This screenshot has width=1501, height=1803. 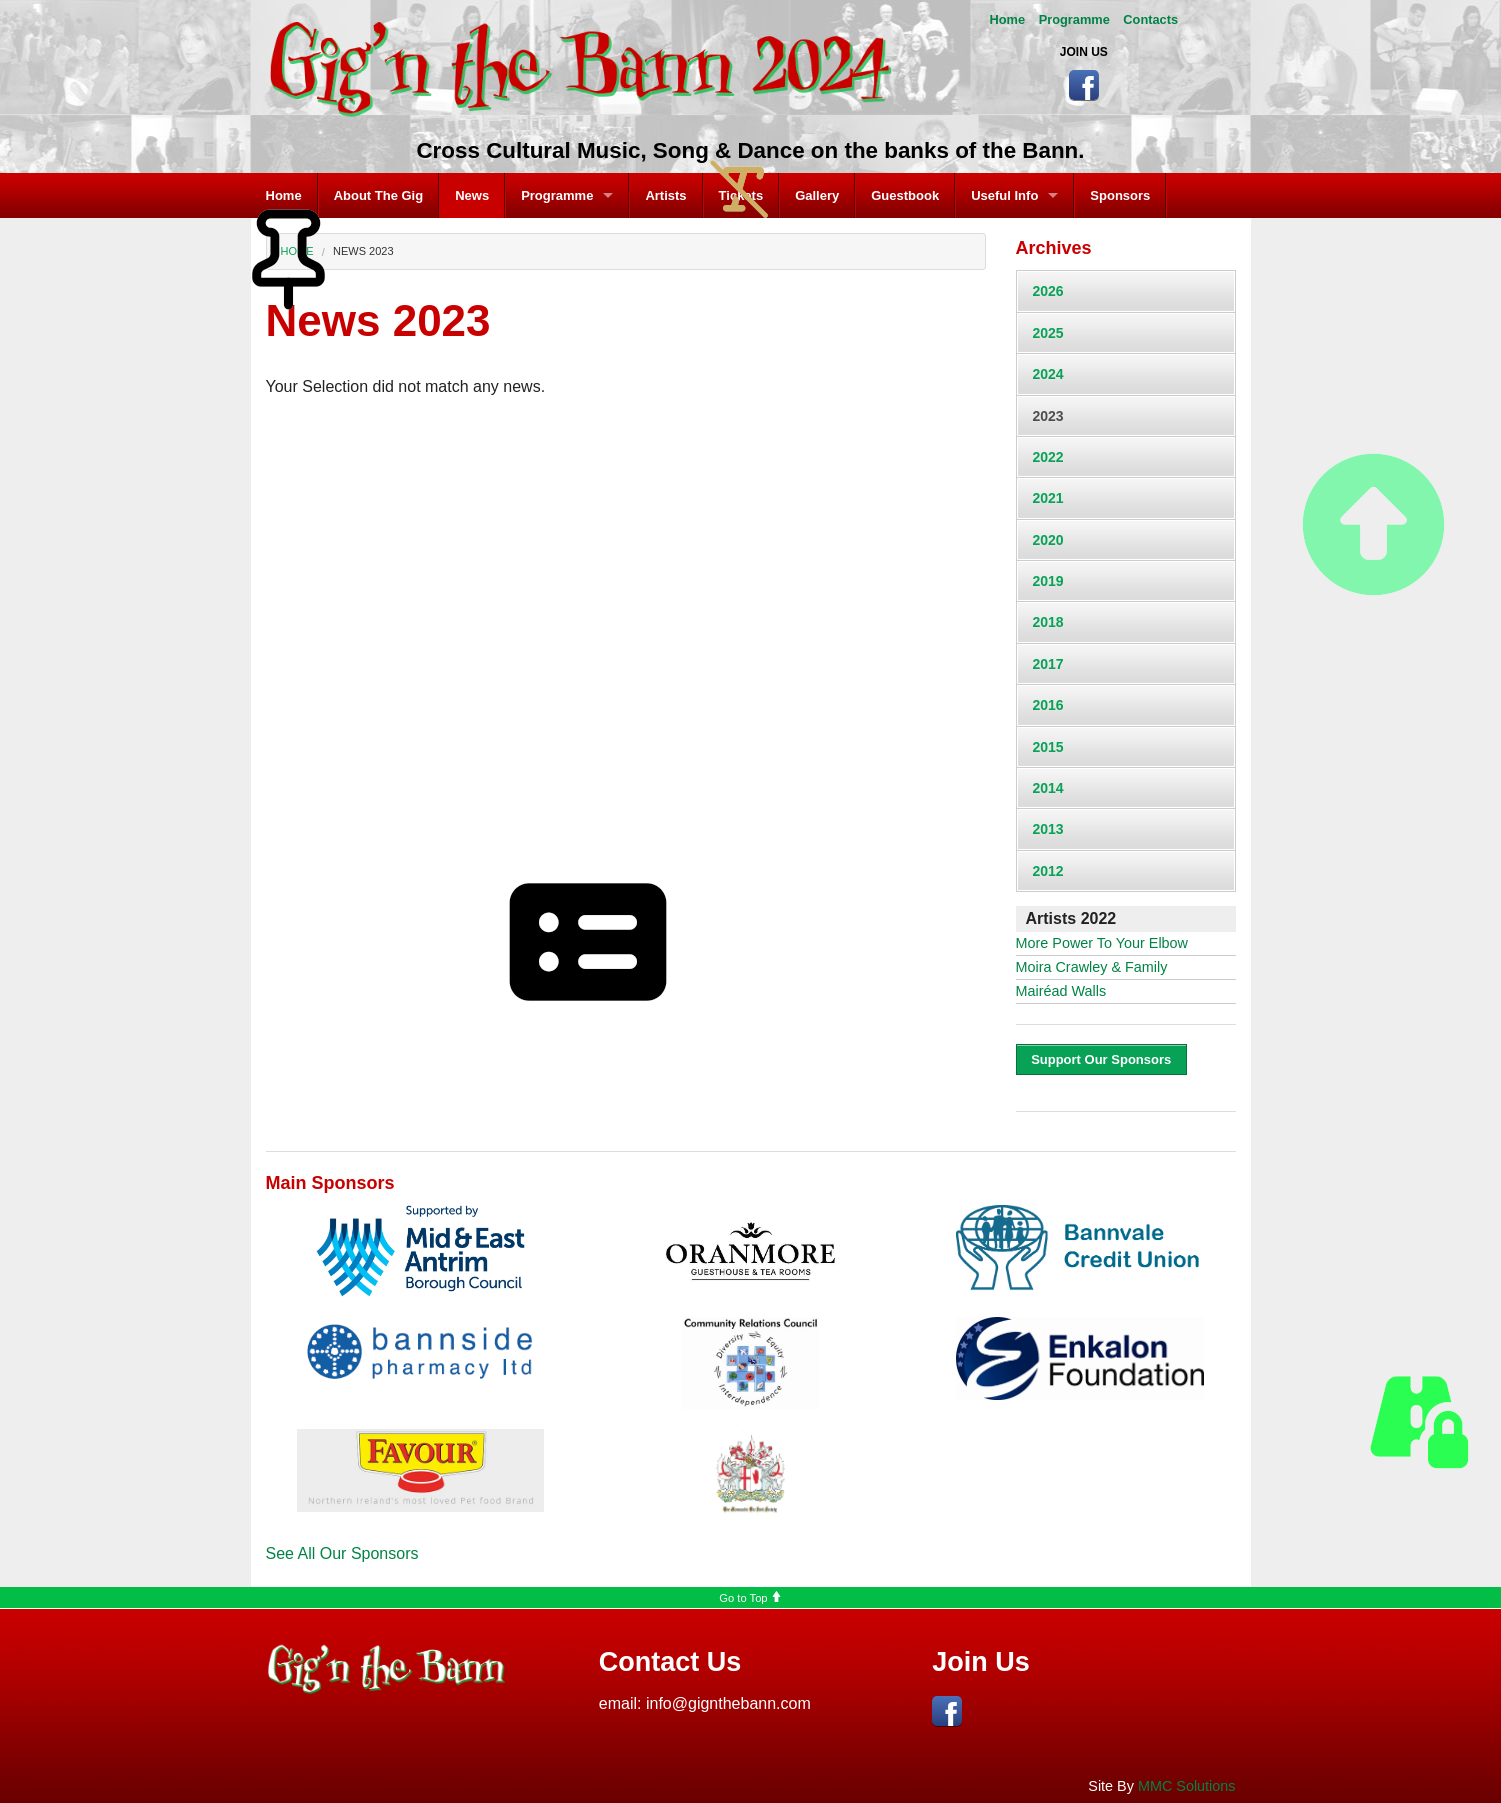 What do you see at coordinates (1373, 524) in the screenshot?
I see `upload a file or document` at bounding box center [1373, 524].